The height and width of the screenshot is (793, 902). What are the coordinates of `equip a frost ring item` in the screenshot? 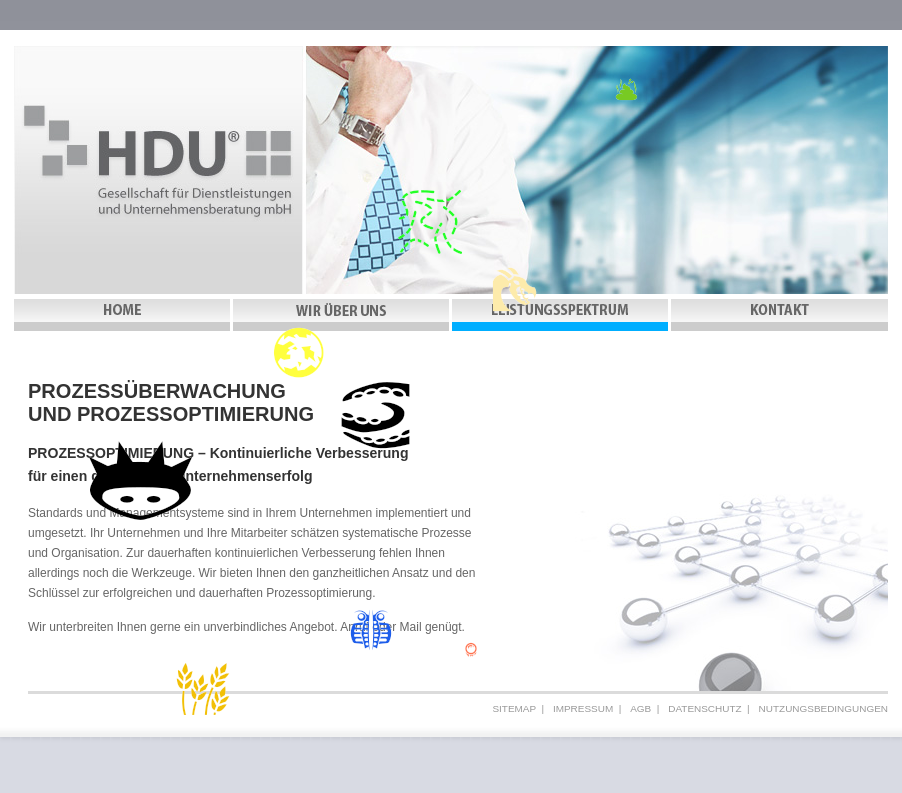 It's located at (471, 650).